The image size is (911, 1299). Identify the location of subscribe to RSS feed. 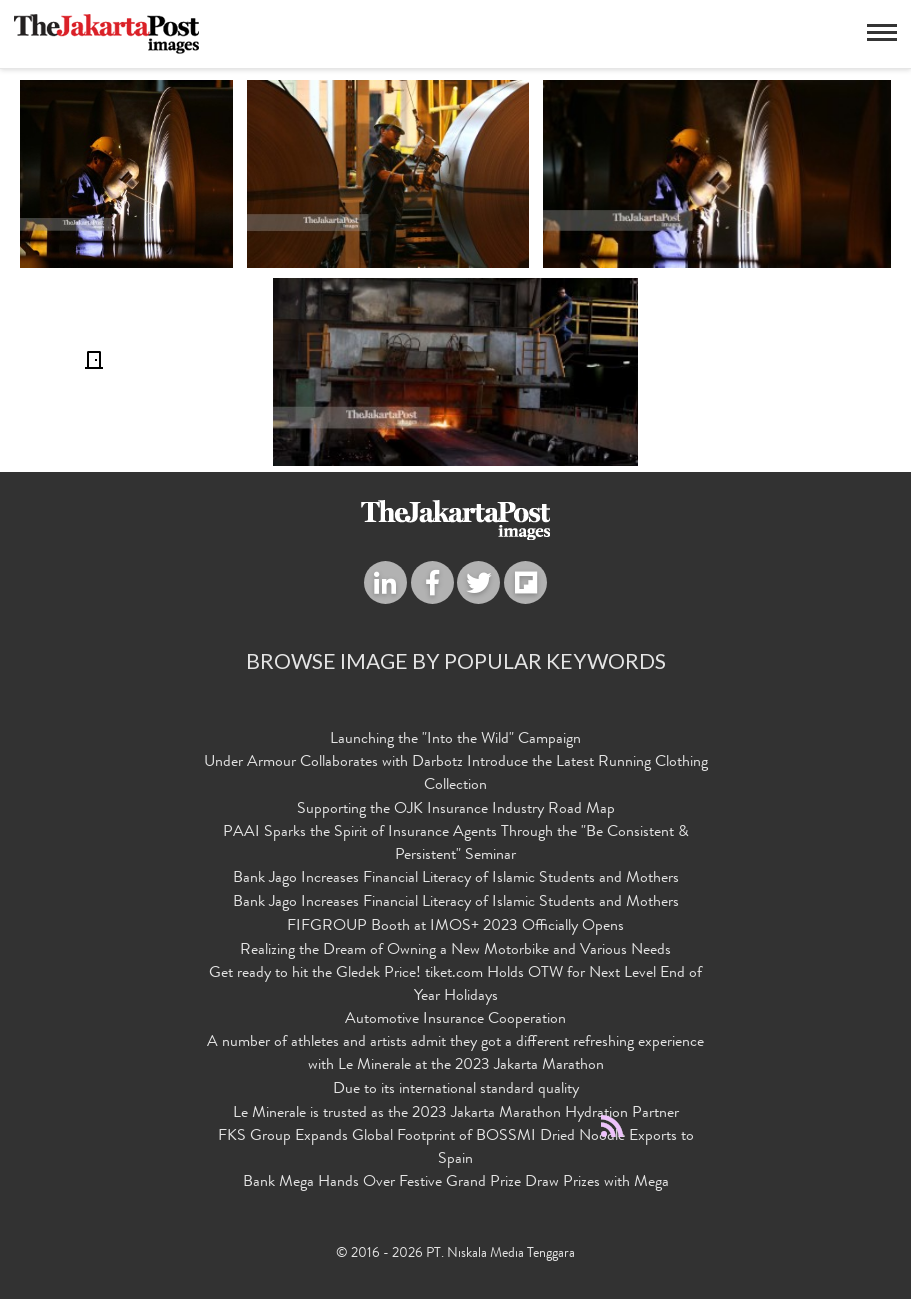
(612, 1126).